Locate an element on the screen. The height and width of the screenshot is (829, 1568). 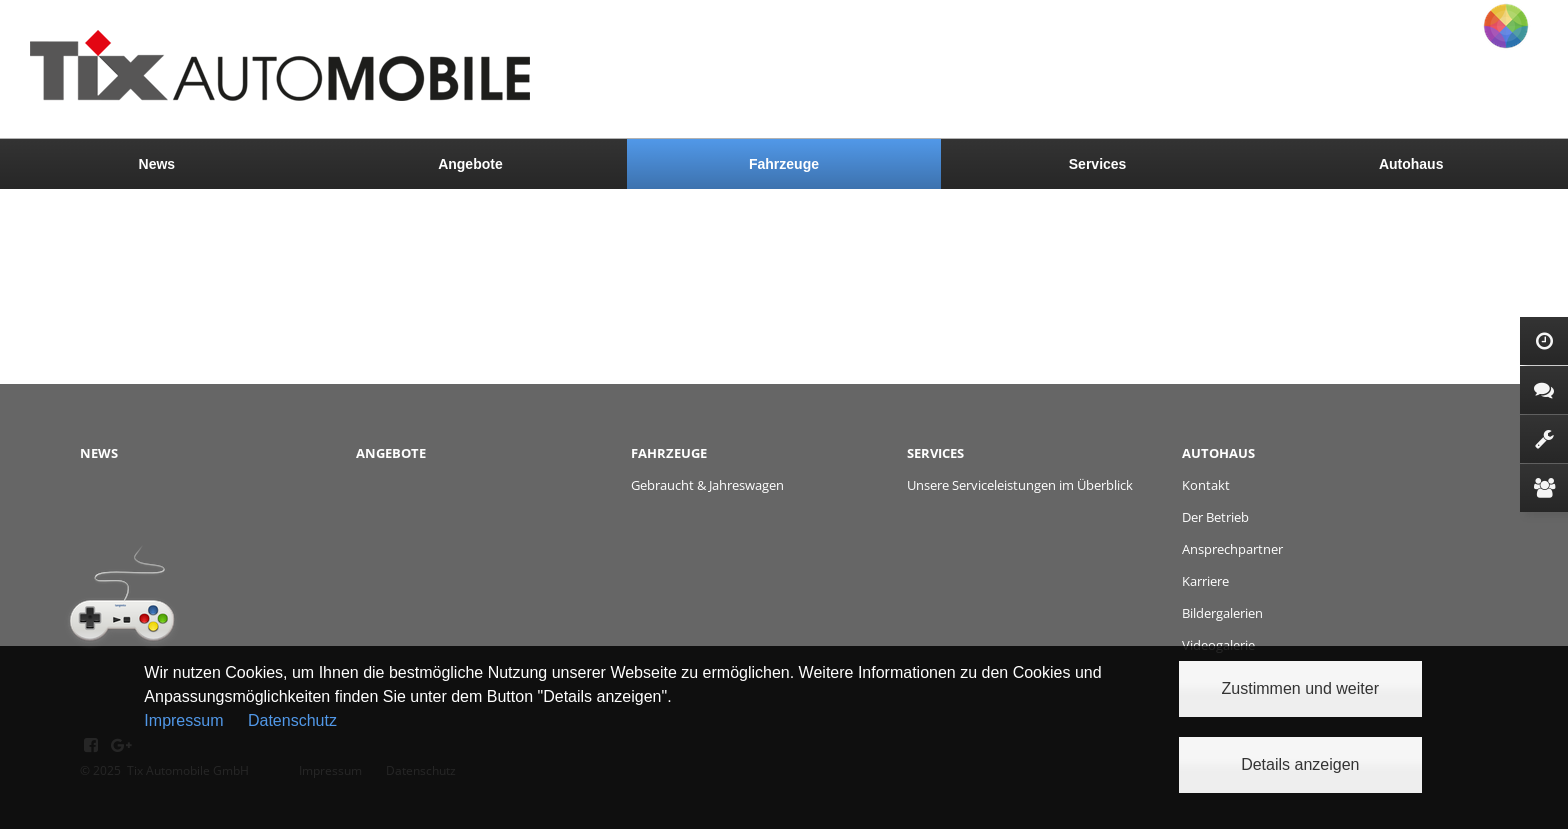
configure gaming controller settings is located at coordinates (122, 597).